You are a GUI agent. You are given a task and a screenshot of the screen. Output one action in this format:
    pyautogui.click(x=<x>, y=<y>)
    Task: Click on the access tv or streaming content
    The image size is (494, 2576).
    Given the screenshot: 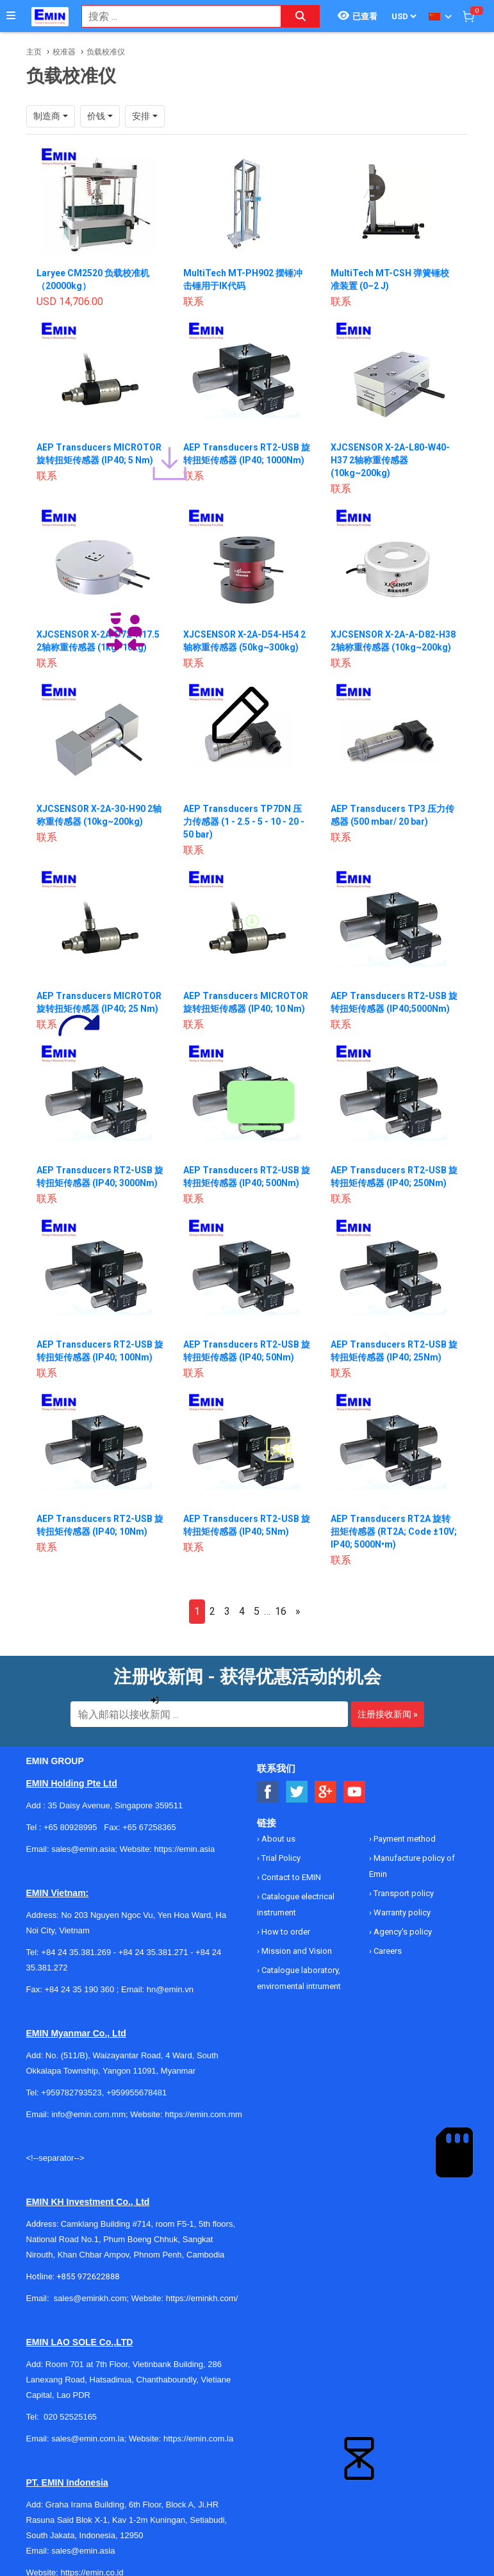 What is the action you would take?
    pyautogui.click(x=261, y=1105)
    